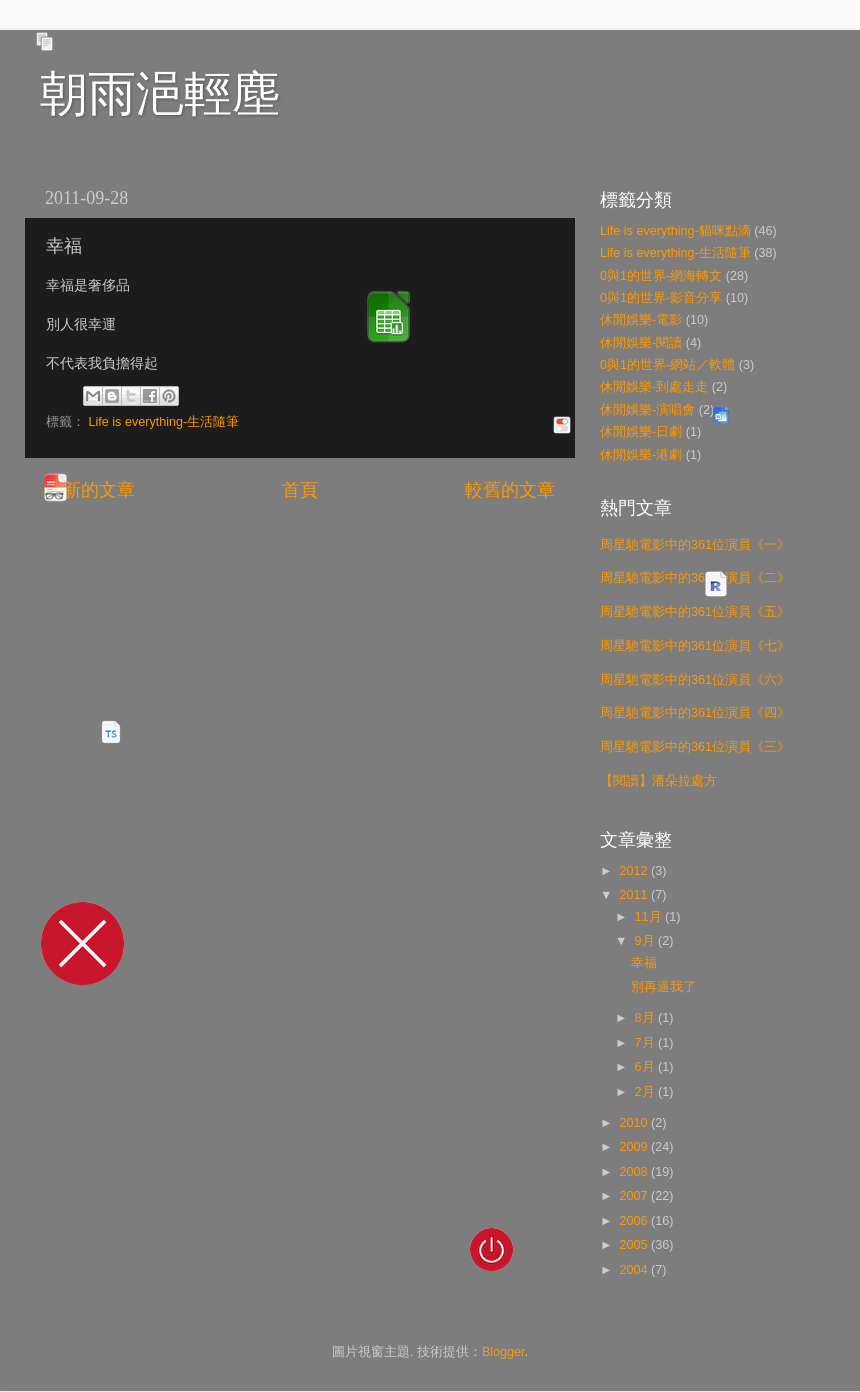 This screenshot has height=1392, width=860. What do you see at coordinates (721, 415) in the screenshot?
I see `open a microsoft word document` at bounding box center [721, 415].